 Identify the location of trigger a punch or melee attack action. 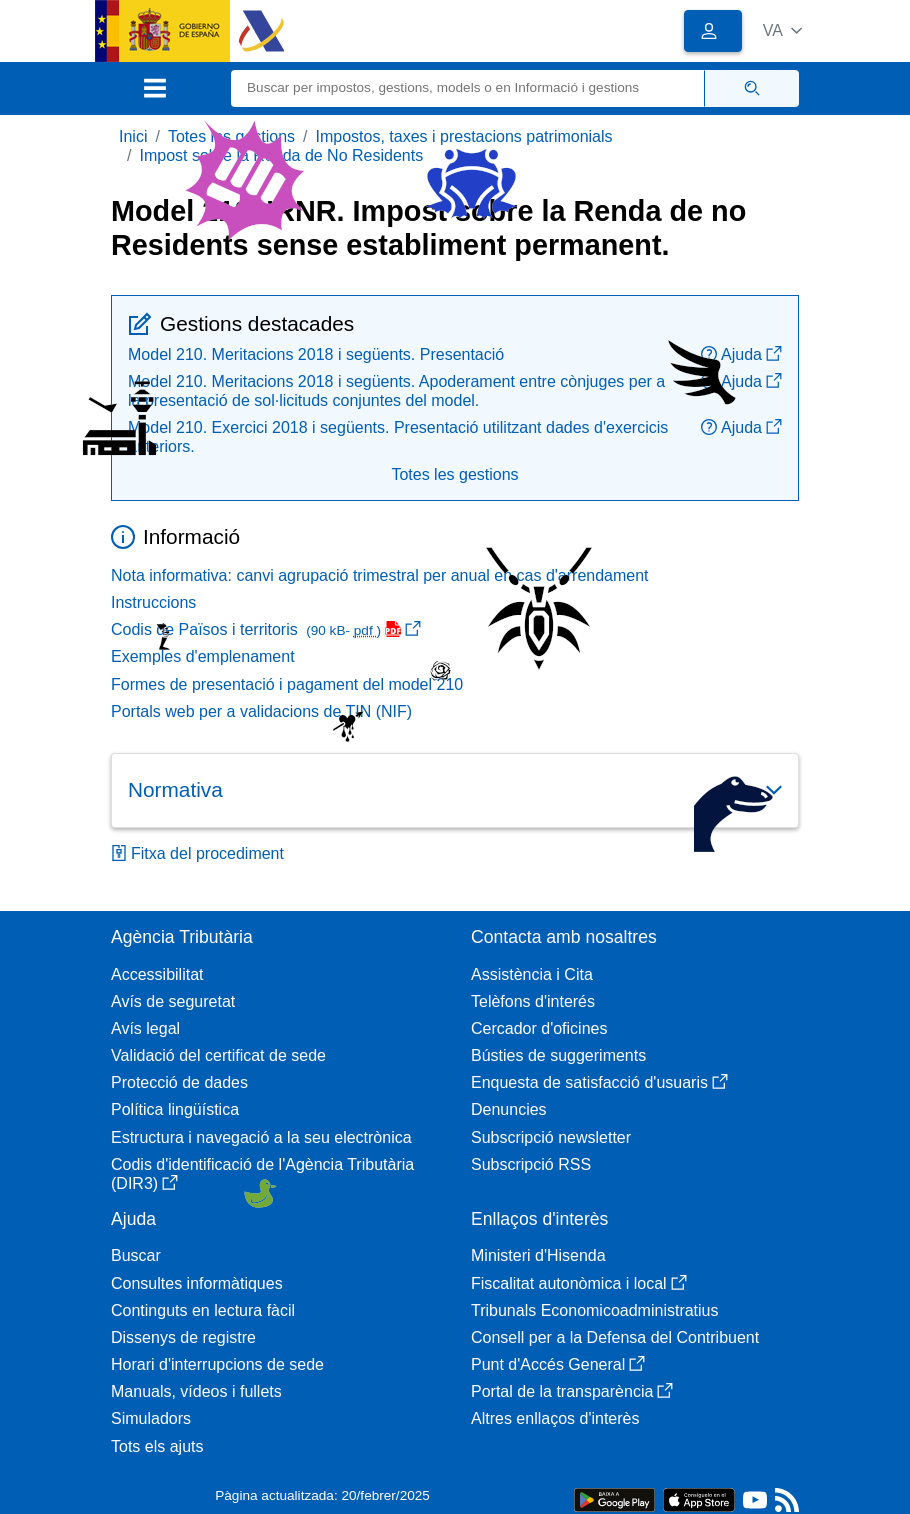
(245, 178).